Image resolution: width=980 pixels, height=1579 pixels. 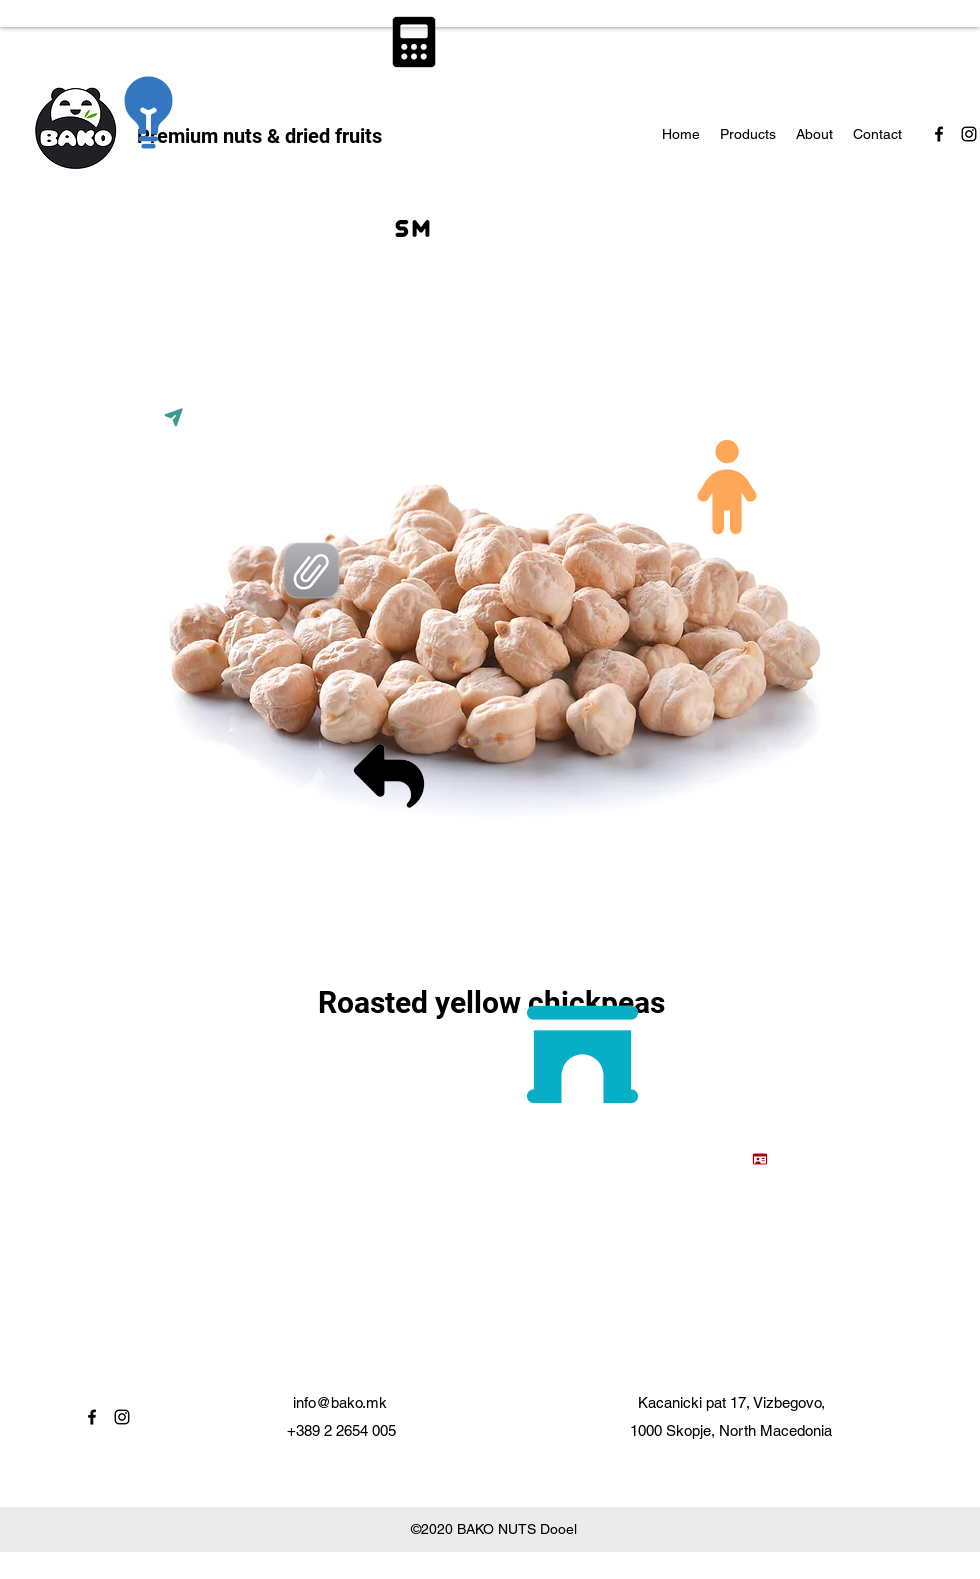 What do you see at coordinates (412, 228) in the screenshot?
I see `indicates a service mark designation` at bounding box center [412, 228].